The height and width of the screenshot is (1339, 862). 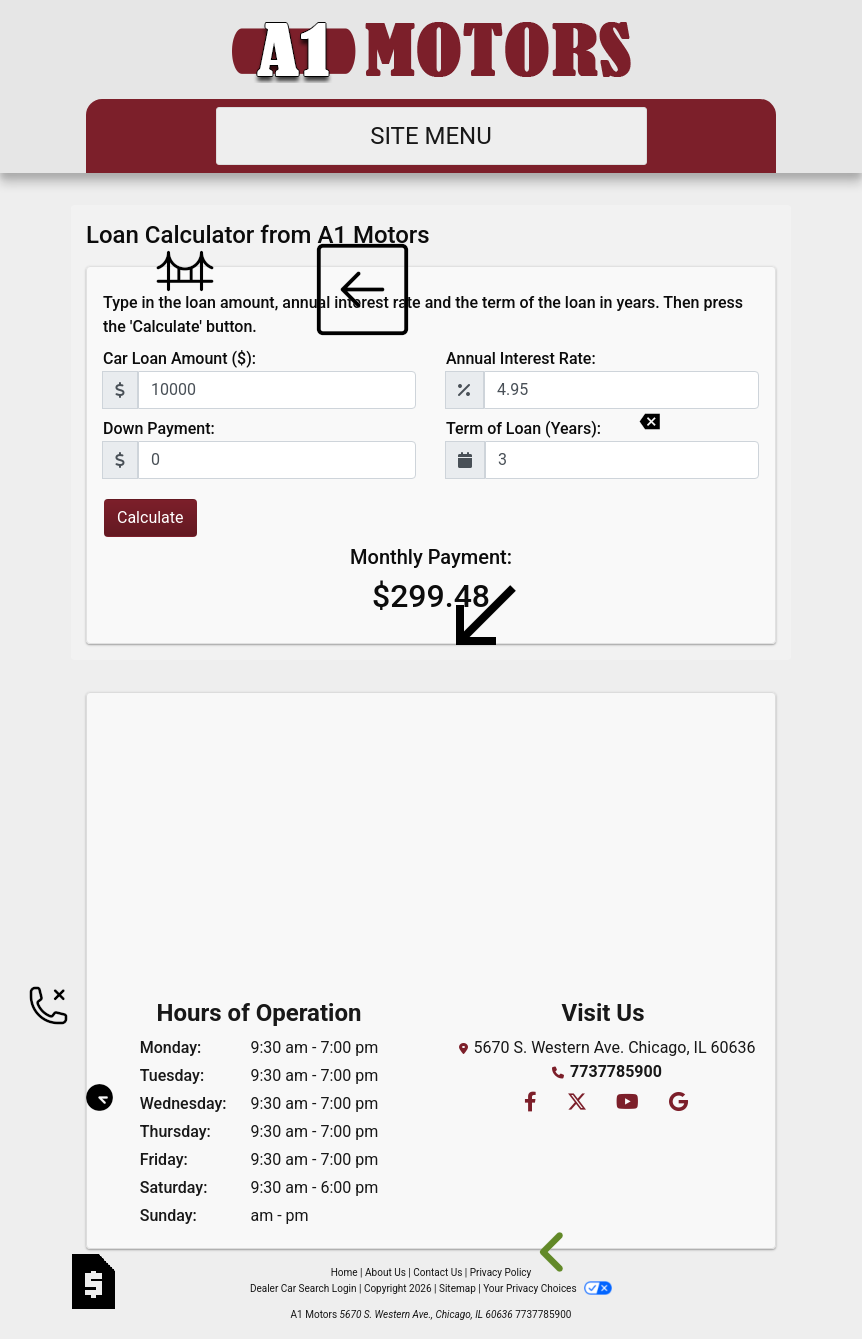 I want to click on delete the previous character, so click(x=650, y=421).